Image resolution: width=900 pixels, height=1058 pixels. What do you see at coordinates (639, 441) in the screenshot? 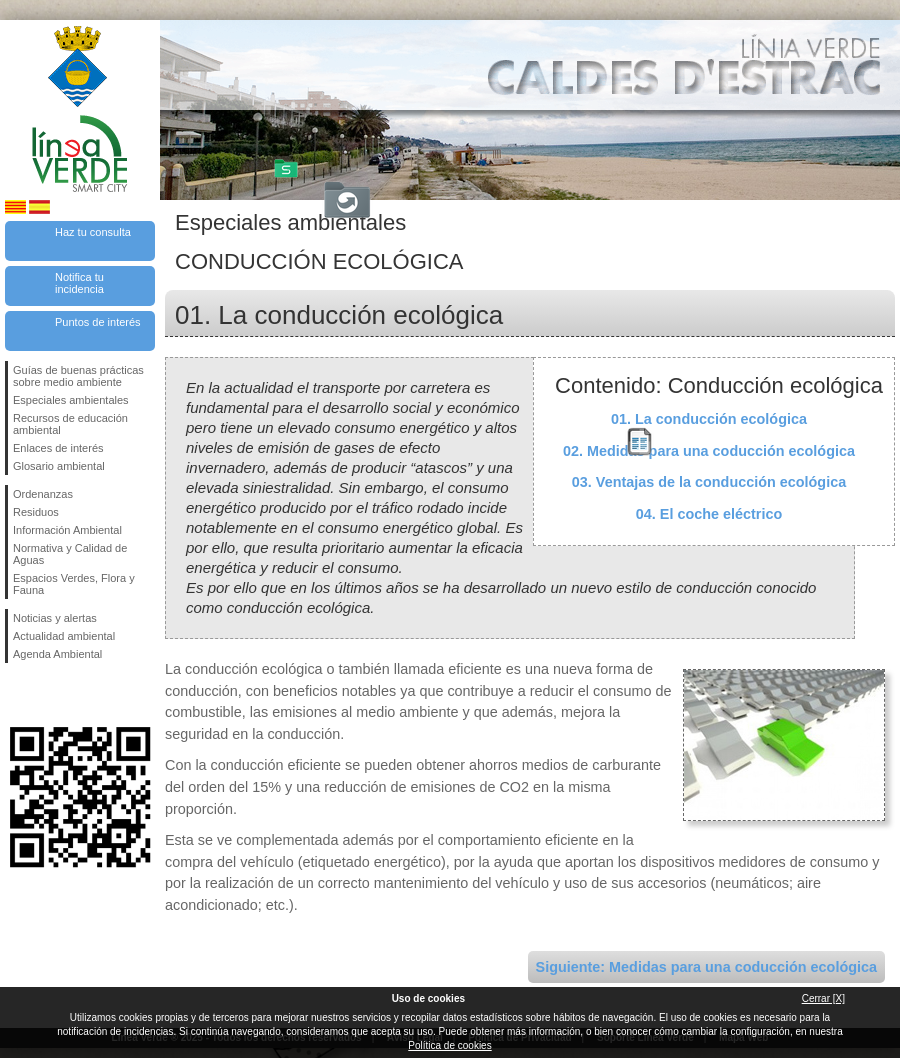
I see `libreoffice master document file type` at bounding box center [639, 441].